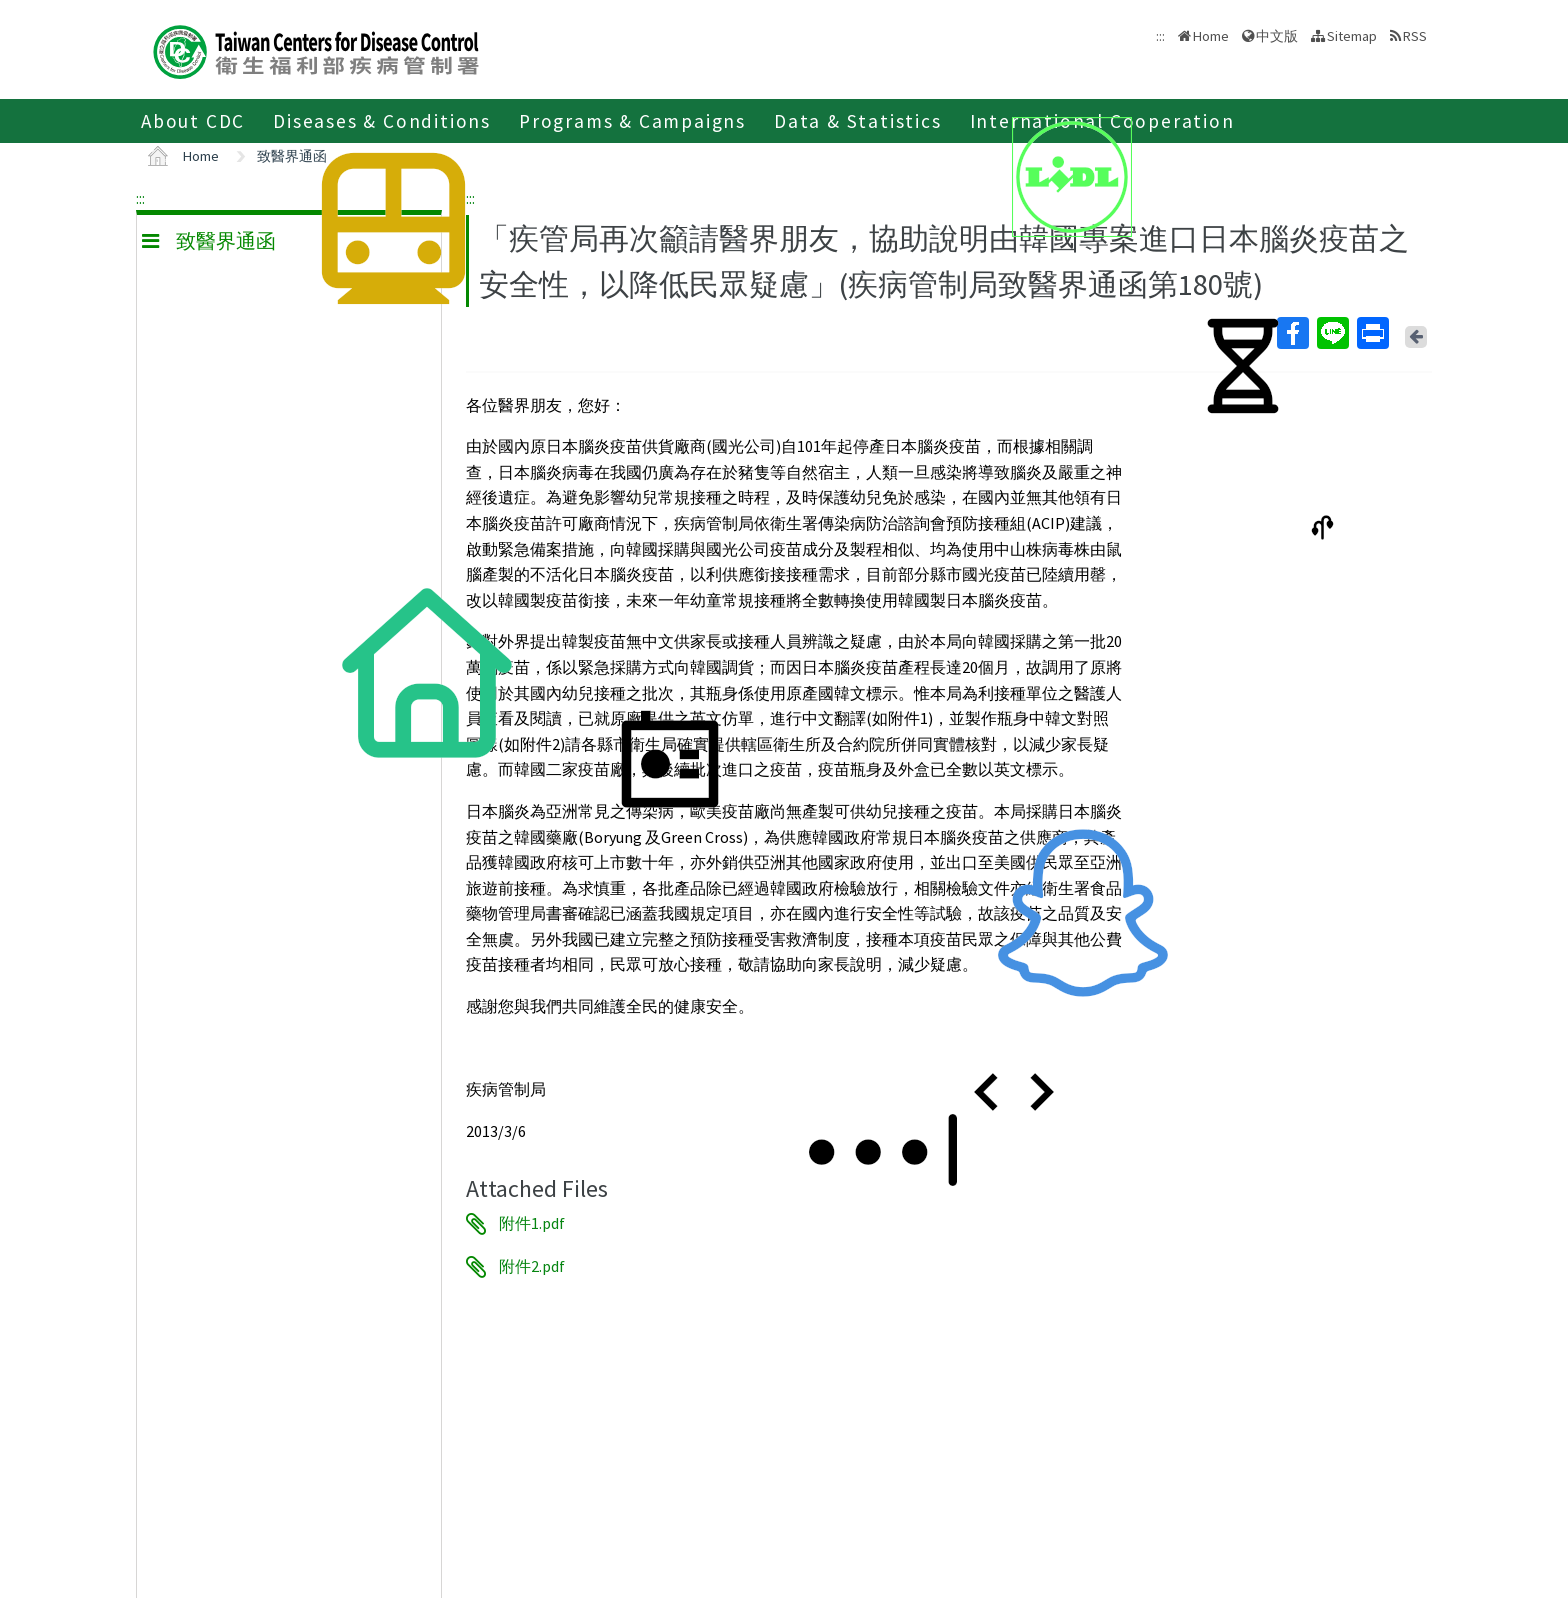 The image size is (1568, 1598). What do you see at coordinates (1072, 177) in the screenshot?
I see `open the Lidl shopping app` at bounding box center [1072, 177].